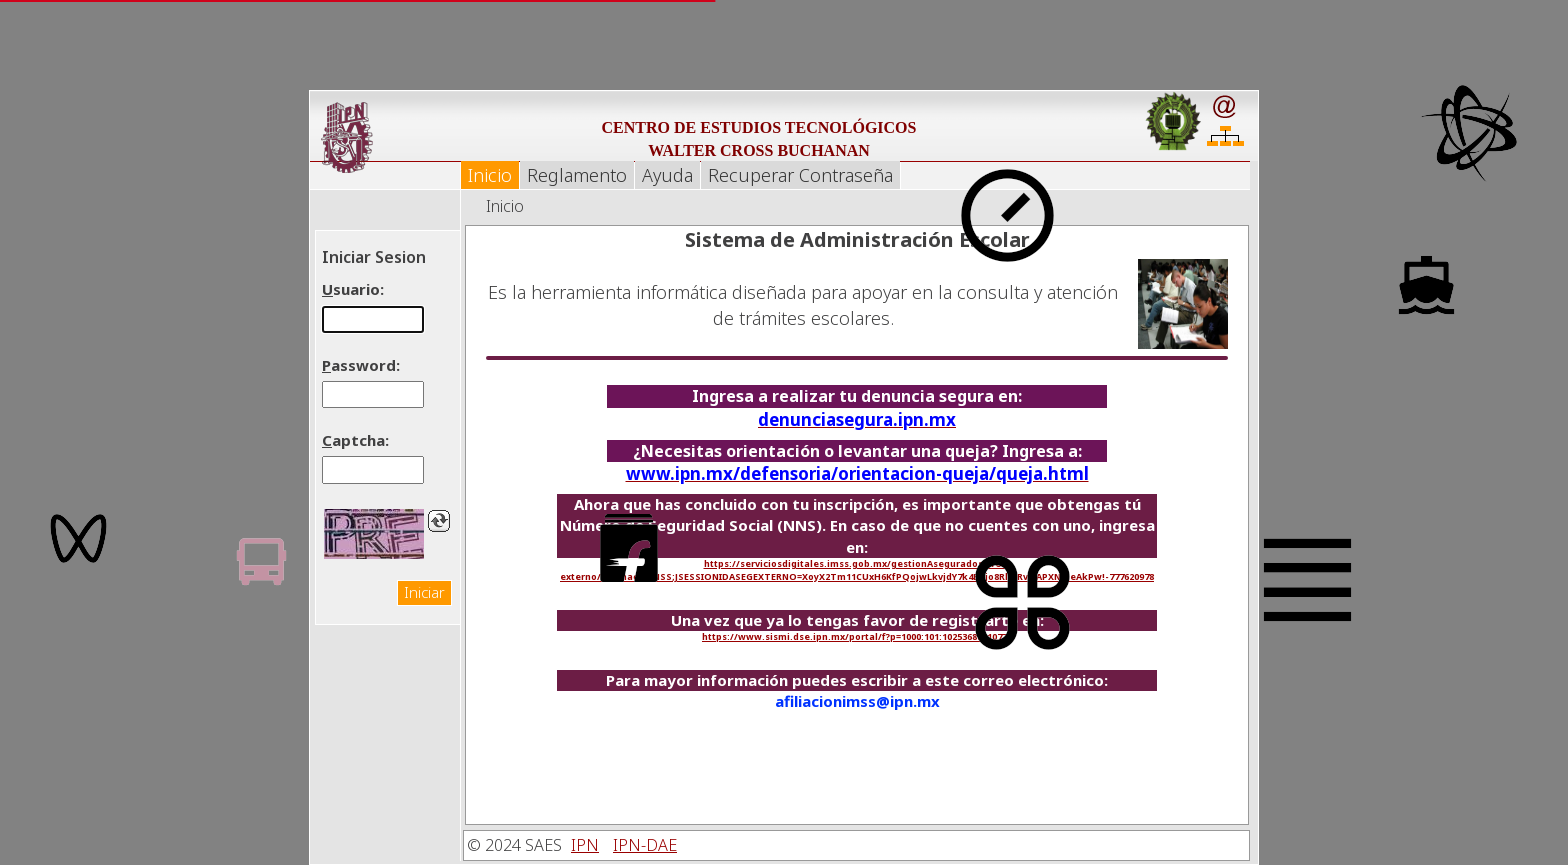 This screenshot has width=1568, height=865. What do you see at coordinates (1426, 286) in the screenshot?
I see `view shipping or delivery status` at bounding box center [1426, 286].